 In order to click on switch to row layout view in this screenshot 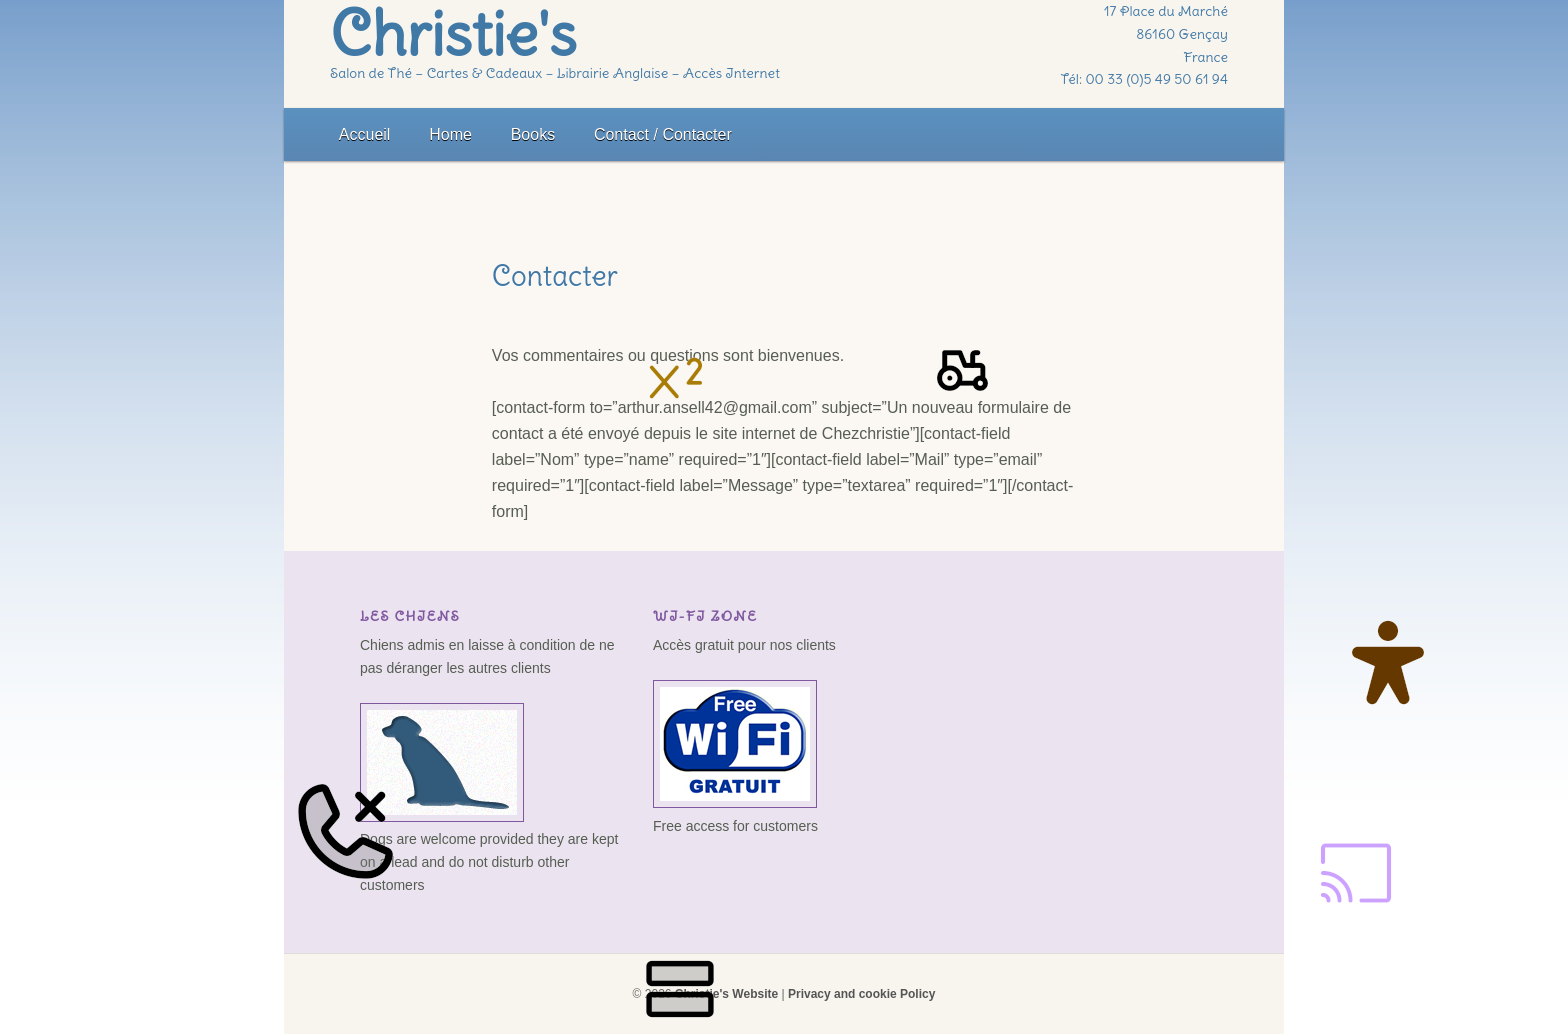, I will do `click(680, 989)`.